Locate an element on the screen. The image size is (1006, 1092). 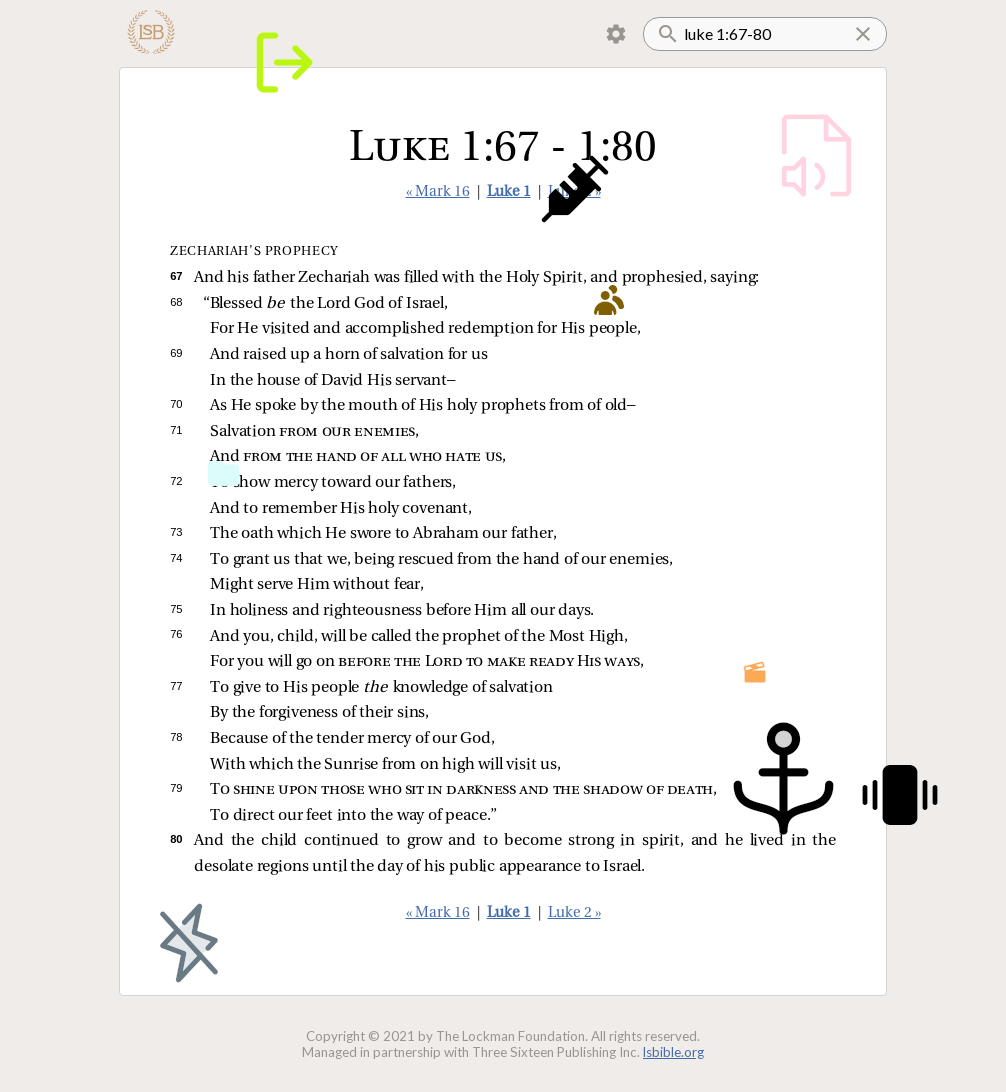
disable flash or lightning mode is located at coordinates (189, 943).